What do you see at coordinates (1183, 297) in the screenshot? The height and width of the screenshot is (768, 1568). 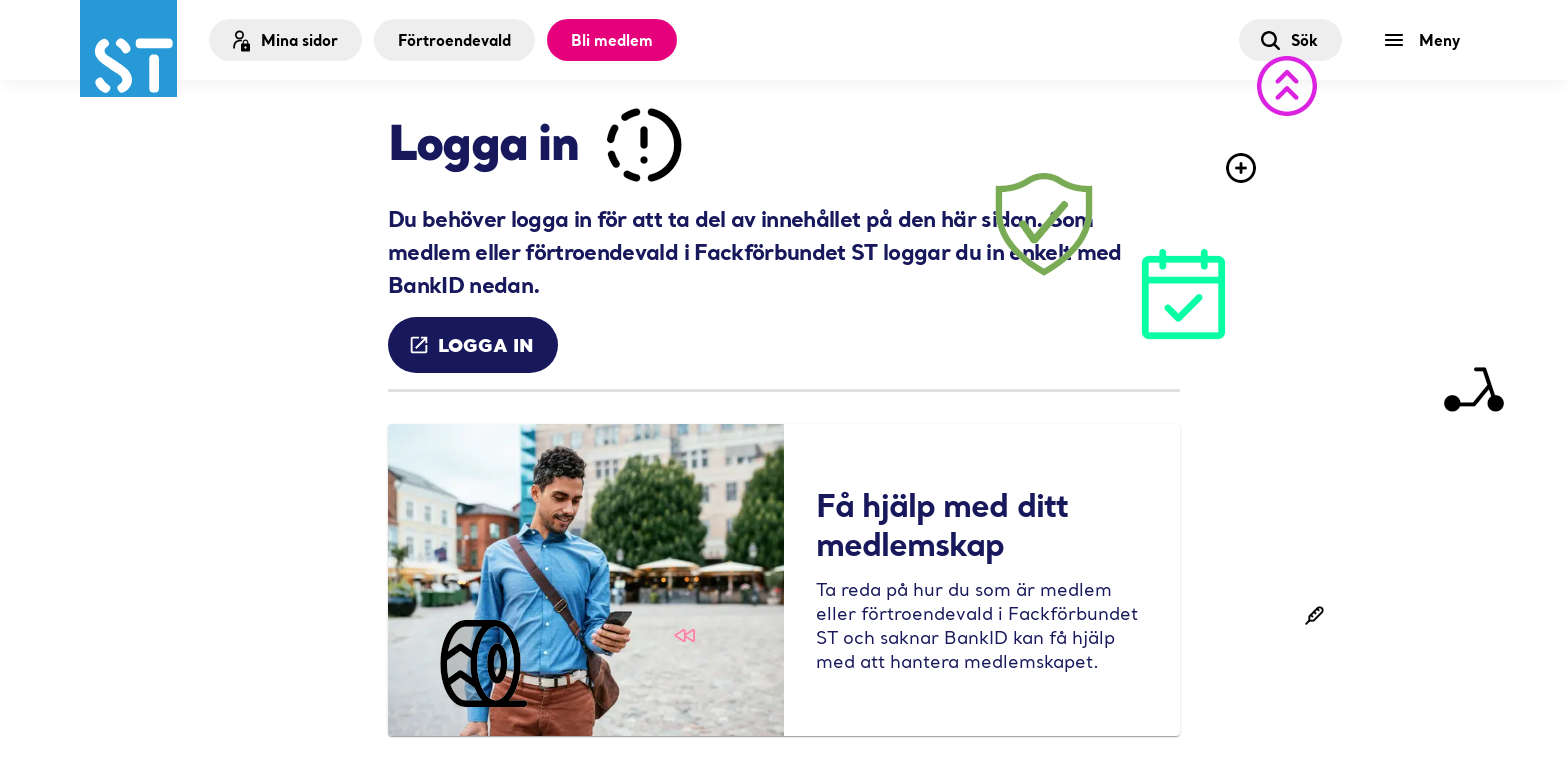 I see `confirm or complete a scheduled event` at bounding box center [1183, 297].